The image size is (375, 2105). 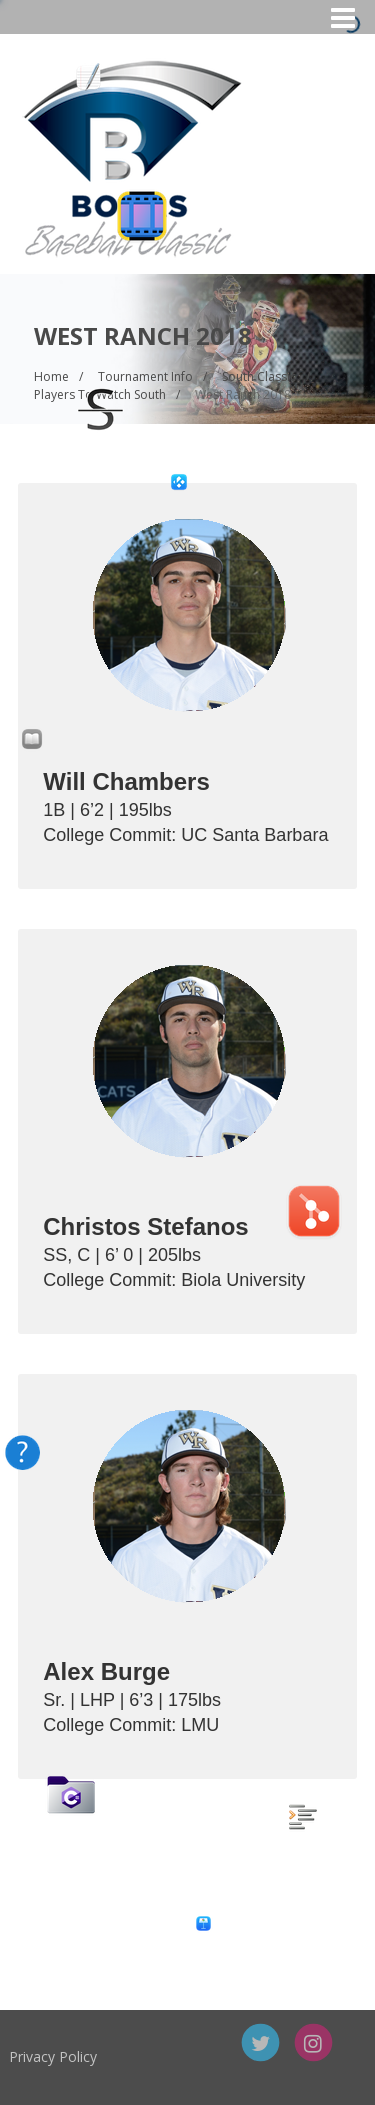 I want to click on increase text indentation, so click(x=303, y=1818).